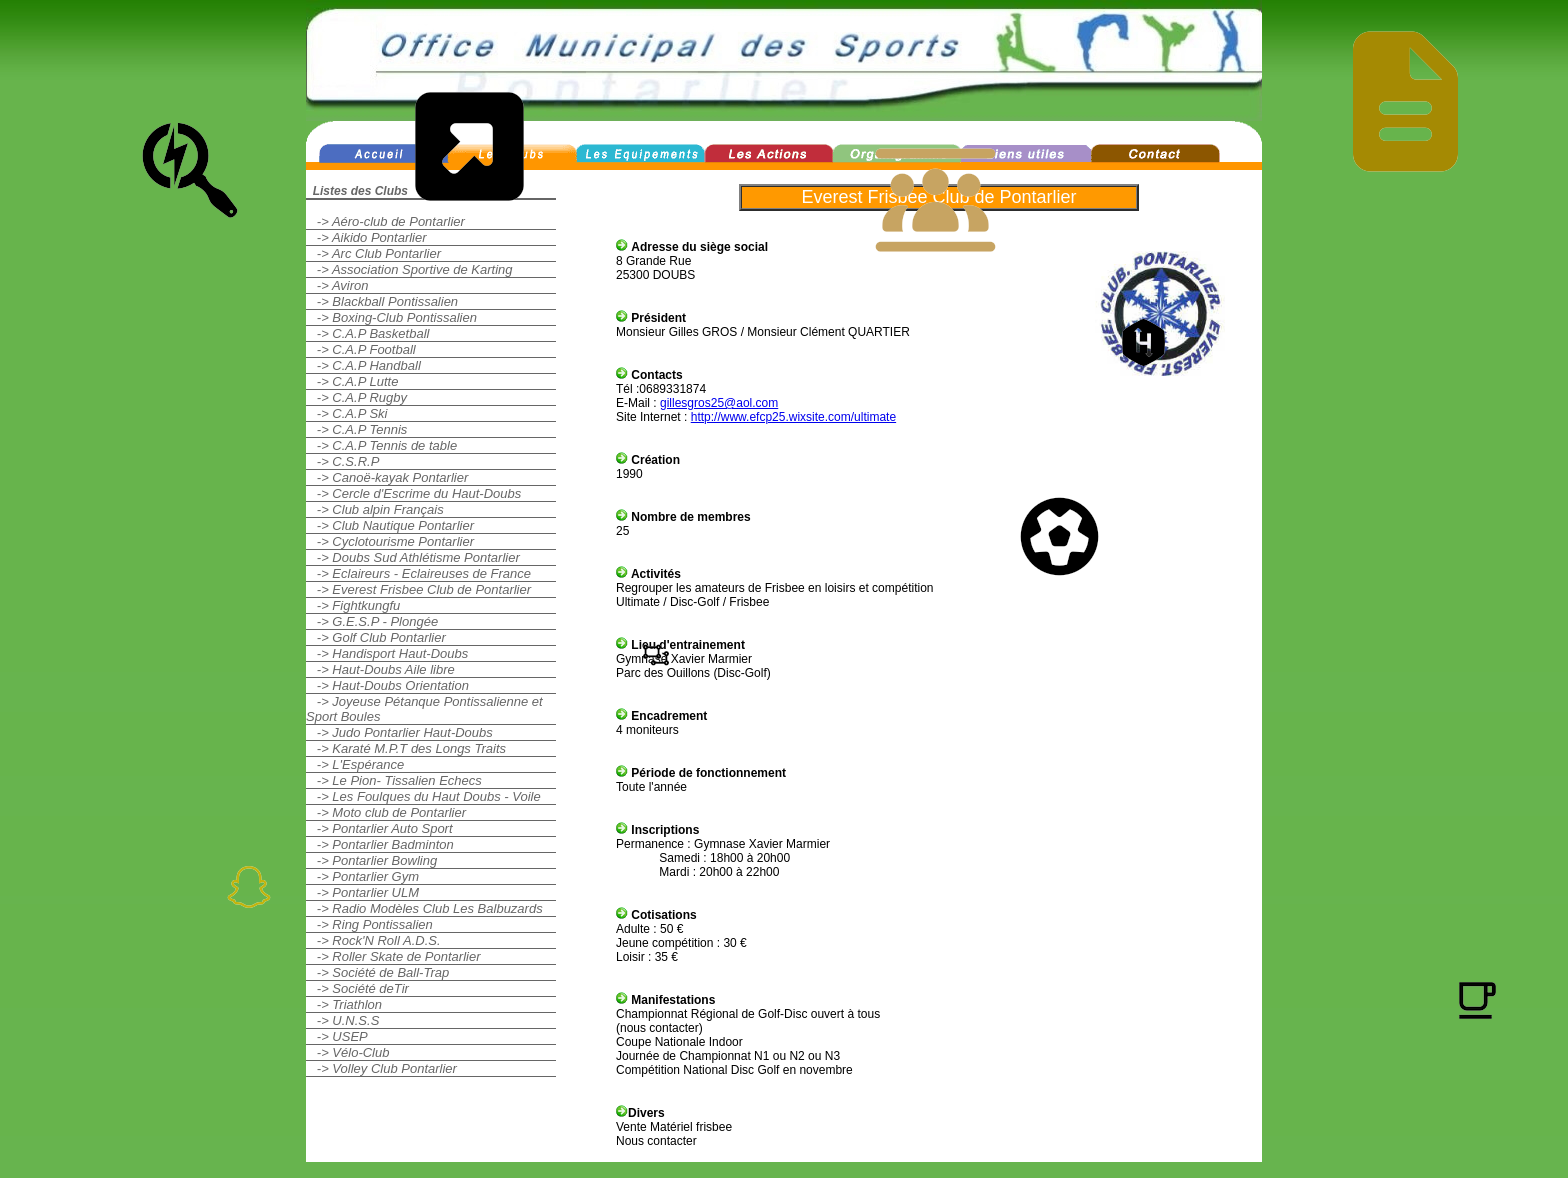  Describe the element at coordinates (656, 655) in the screenshot. I see `ungroup selected objects` at that location.